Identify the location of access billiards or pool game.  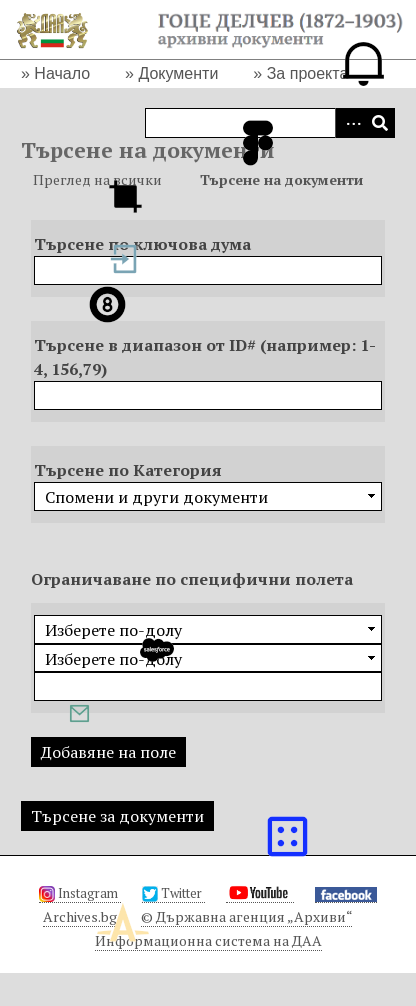
(107, 304).